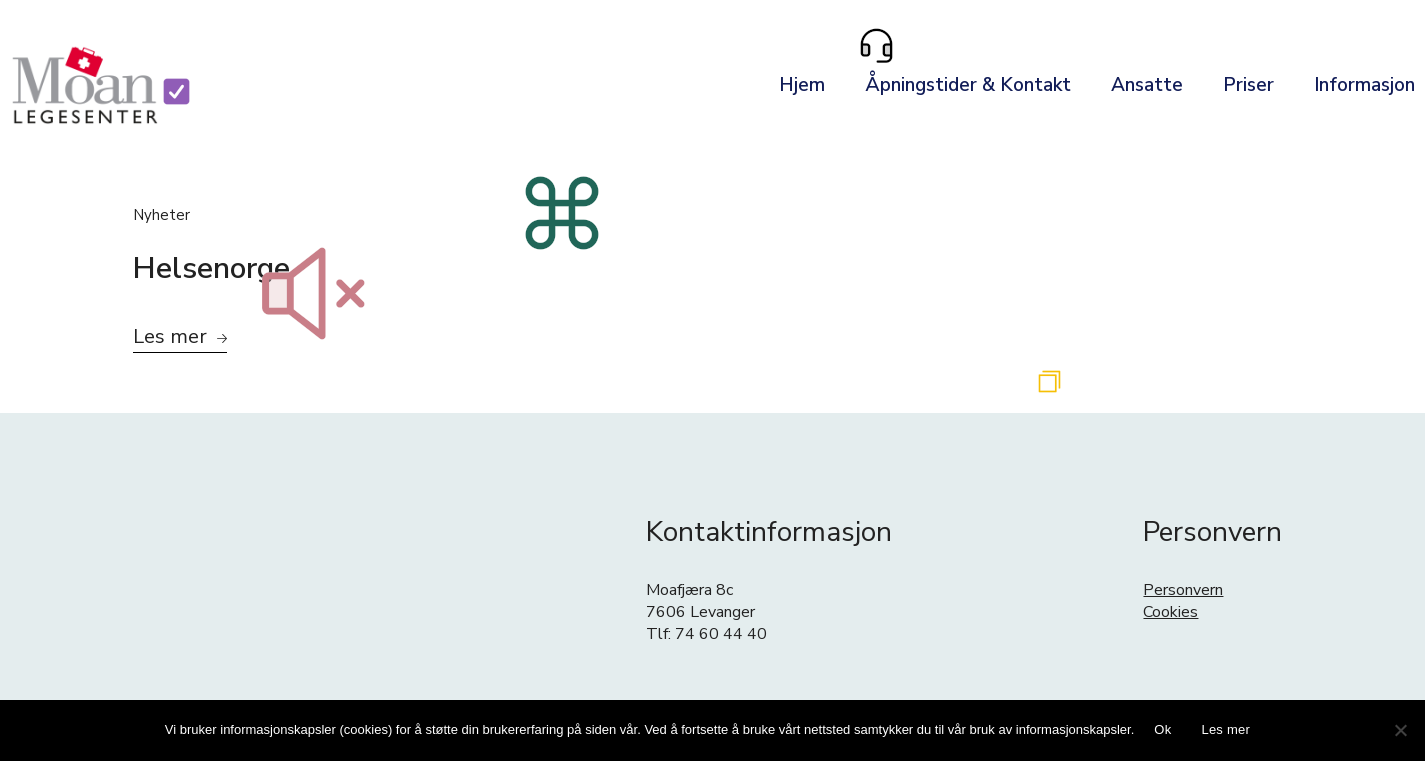 Image resolution: width=1425 pixels, height=761 pixels. What do you see at coordinates (311, 293) in the screenshot?
I see `mute audio or sound` at bounding box center [311, 293].